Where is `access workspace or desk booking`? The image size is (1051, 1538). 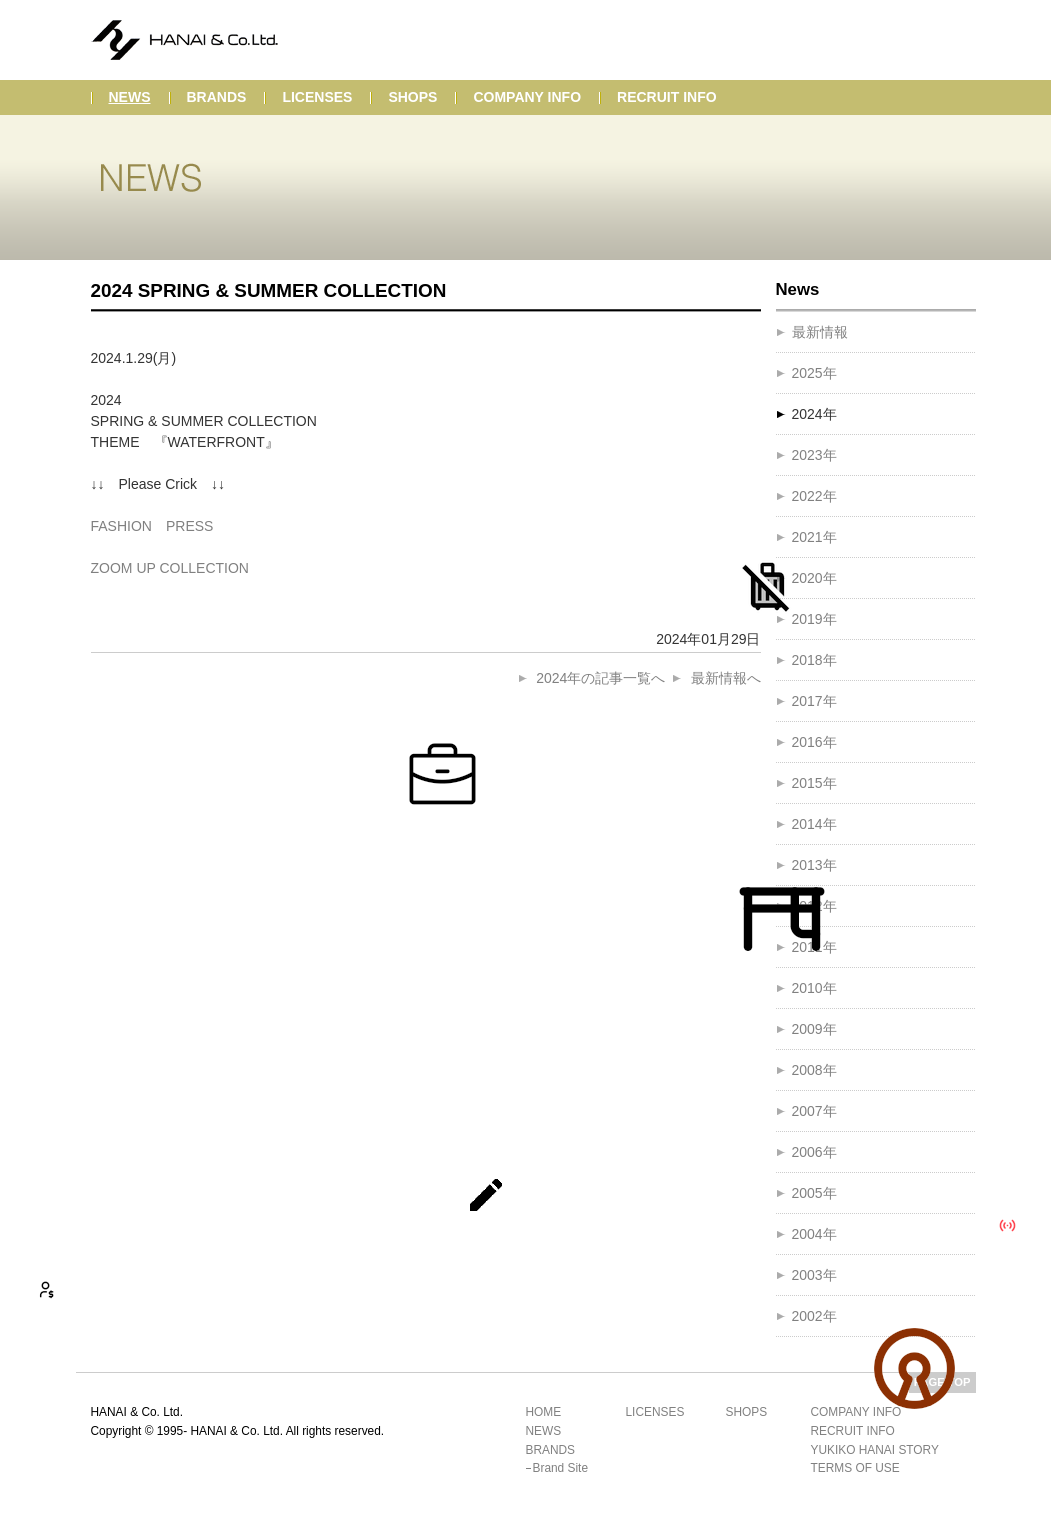 access workspace or desk booking is located at coordinates (782, 917).